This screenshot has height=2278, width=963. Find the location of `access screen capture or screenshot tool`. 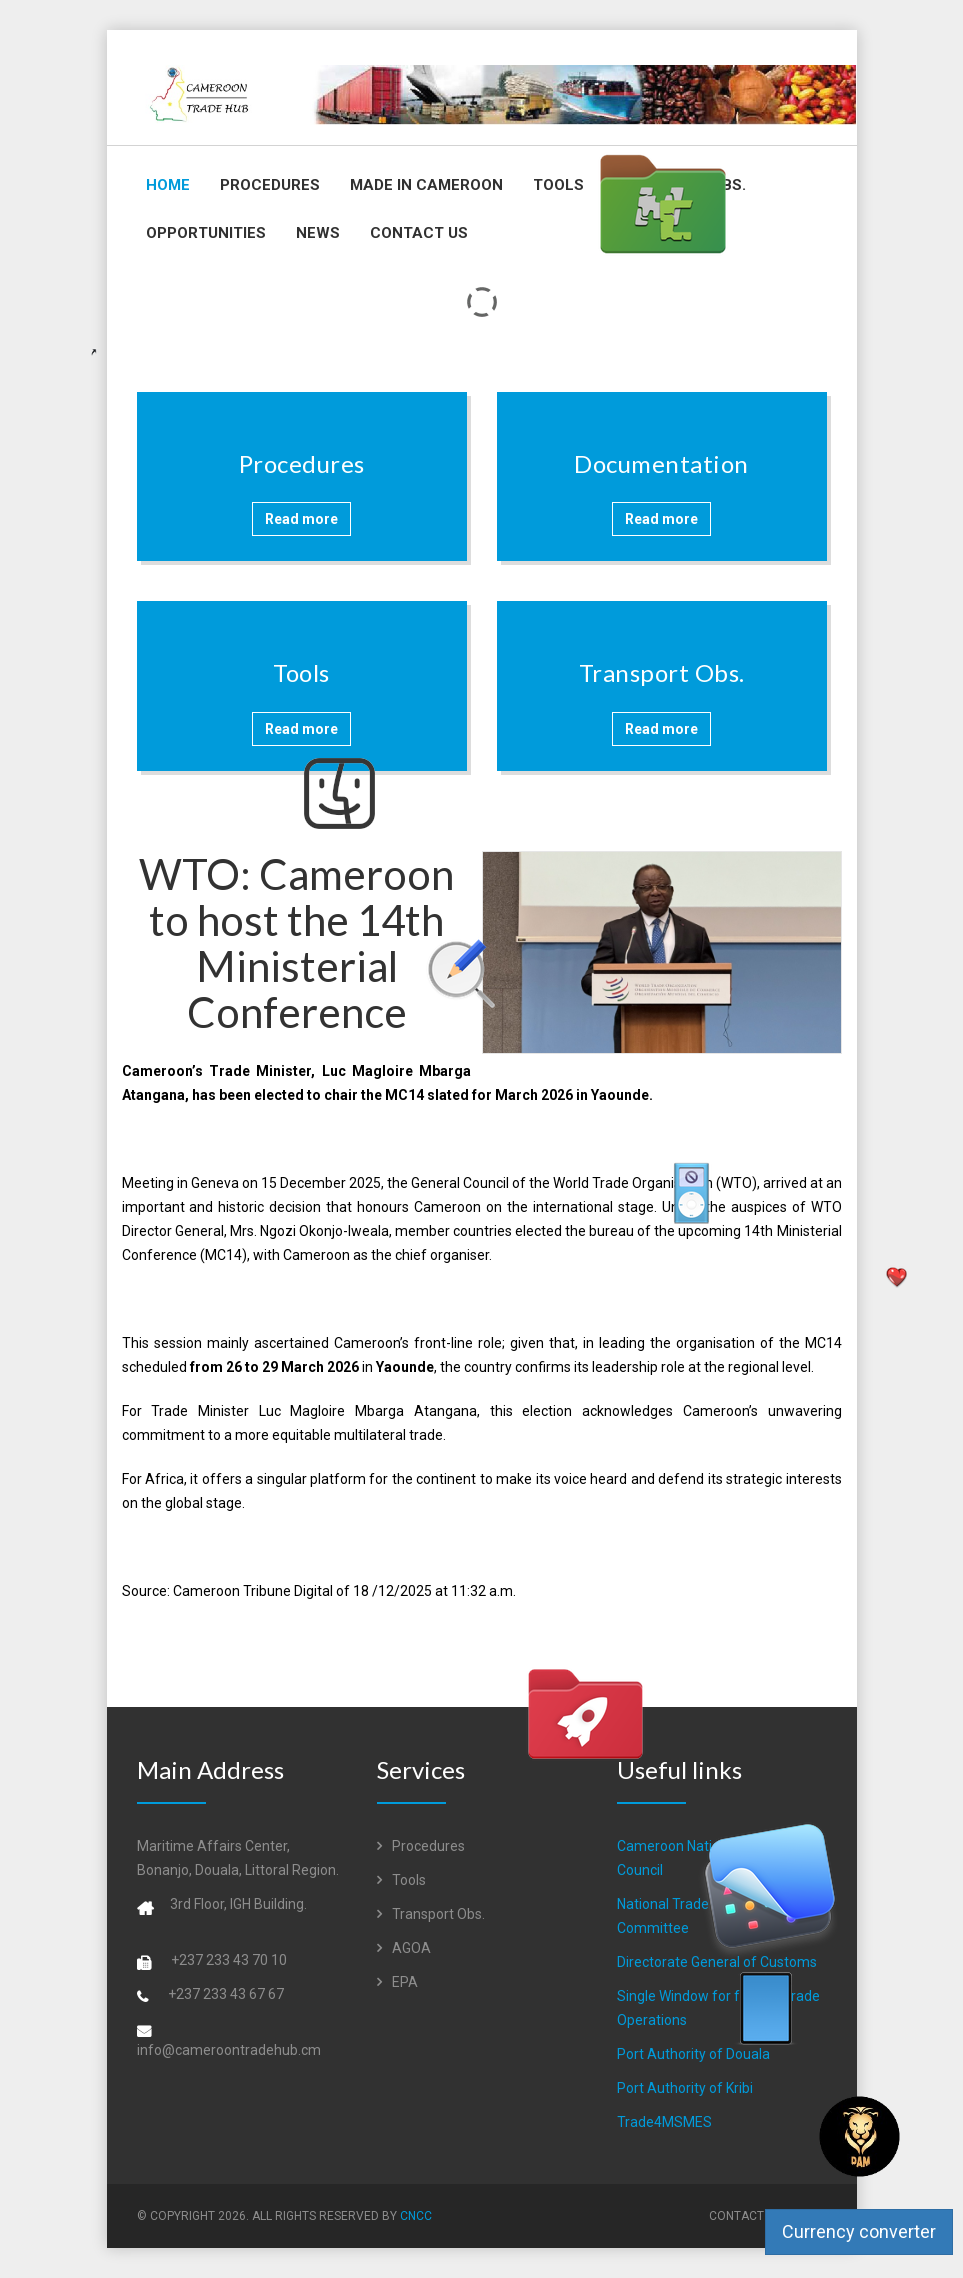

access screen capture or screenshot tool is located at coordinates (768, 1888).